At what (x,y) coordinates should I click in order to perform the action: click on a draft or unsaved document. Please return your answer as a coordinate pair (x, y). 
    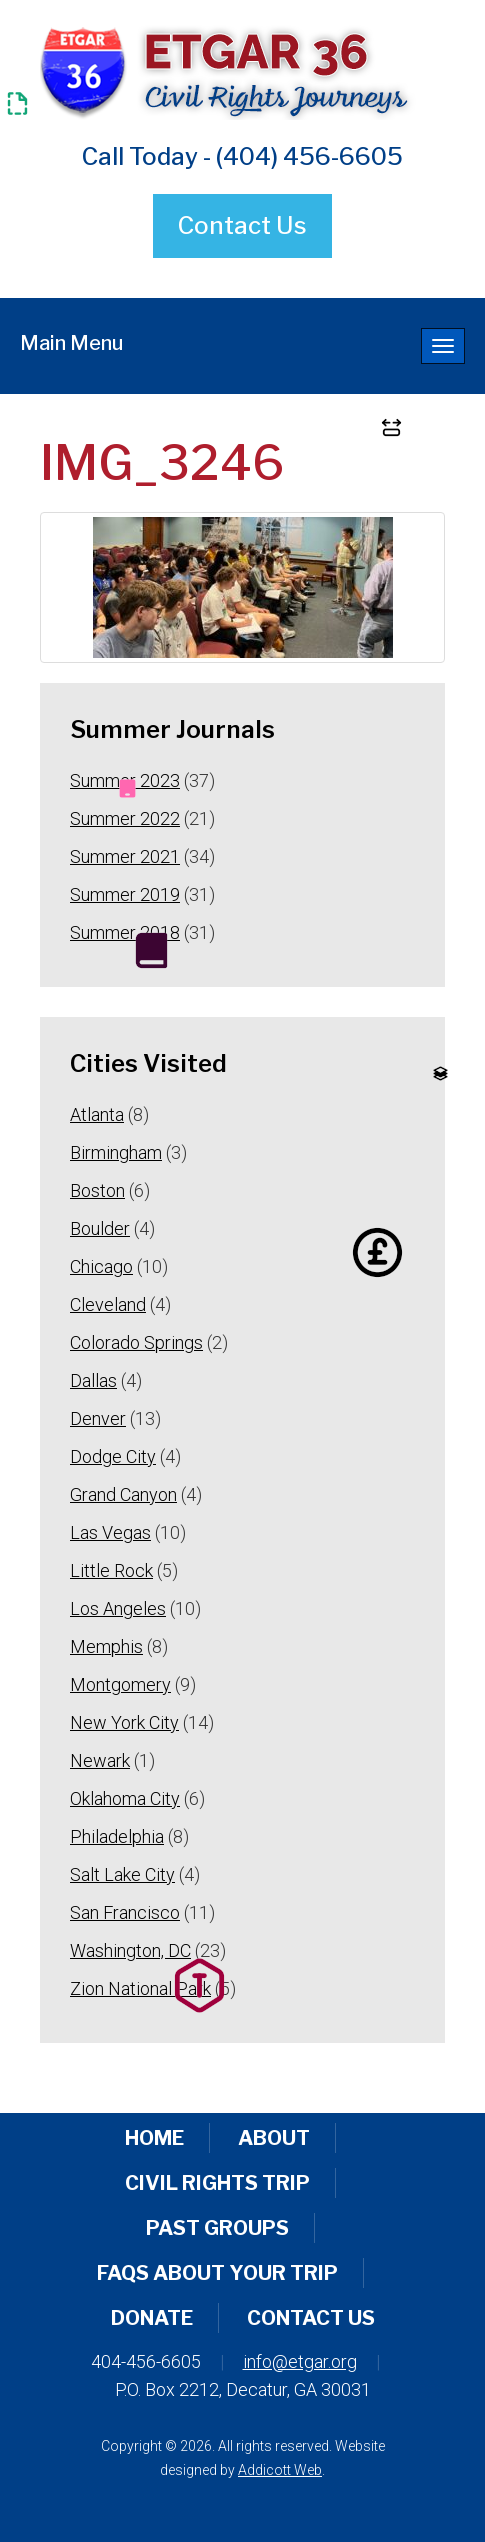
    Looking at the image, I should click on (17, 103).